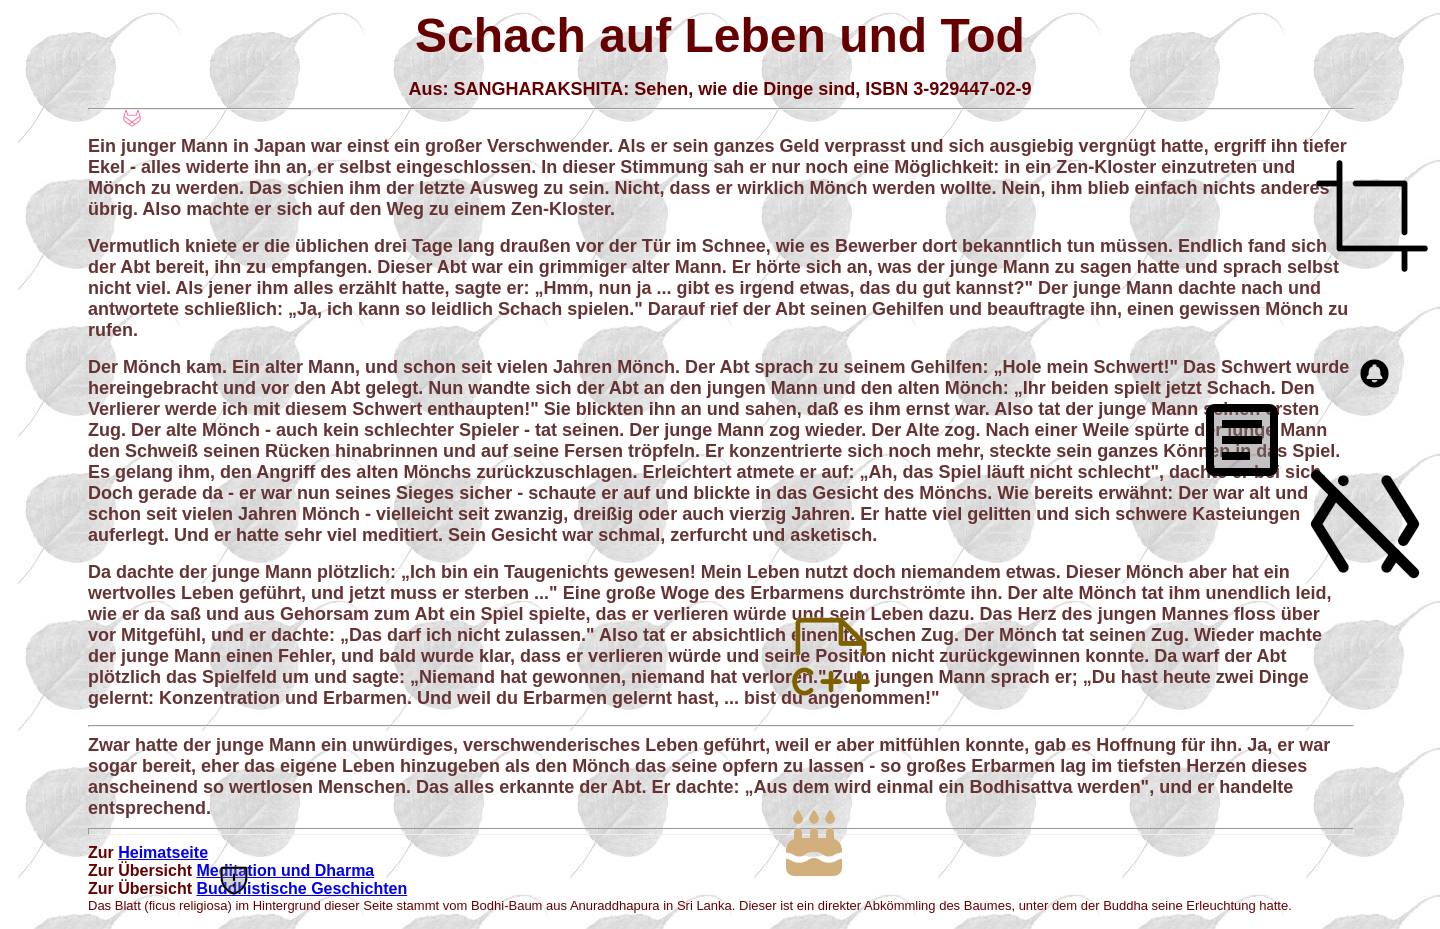  What do you see at coordinates (132, 118) in the screenshot?
I see `open GitLab repository` at bounding box center [132, 118].